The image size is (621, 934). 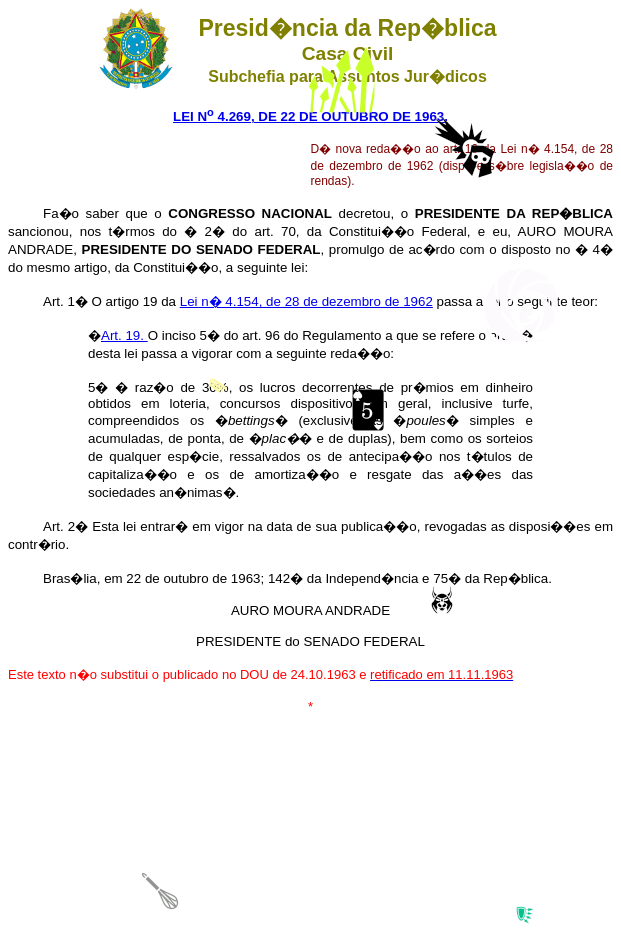 What do you see at coordinates (520, 304) in the screenshot?
I see `indicates a monster or creature ability in a game interface` at bounding box center [520, 304].